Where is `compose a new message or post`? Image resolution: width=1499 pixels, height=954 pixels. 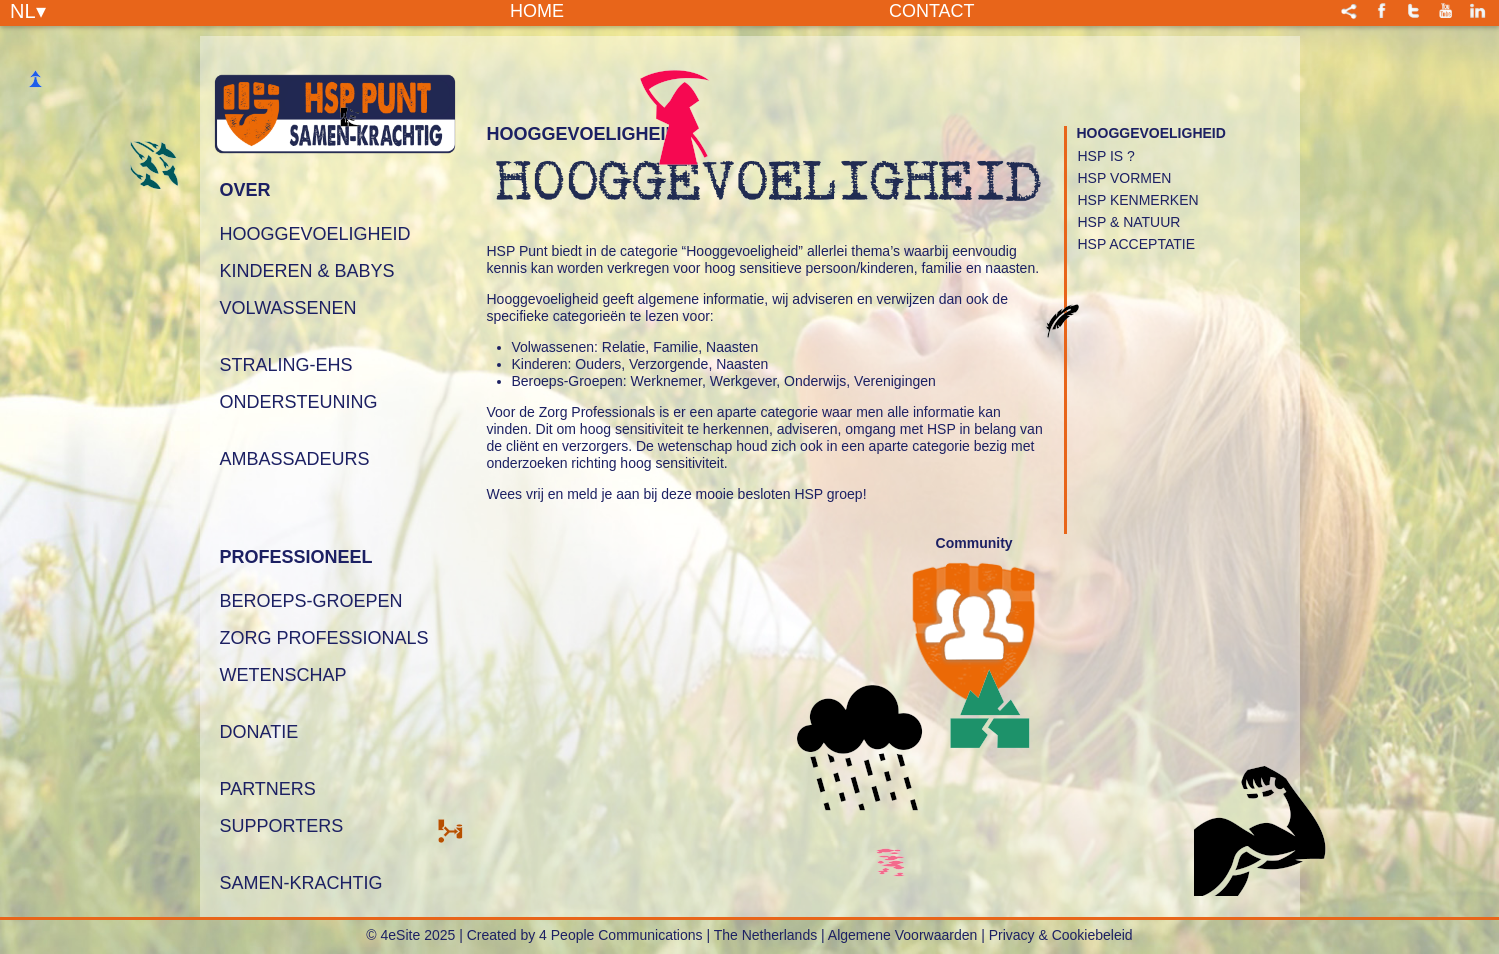 compose a new message or post is located at coordinates (1062, 321).